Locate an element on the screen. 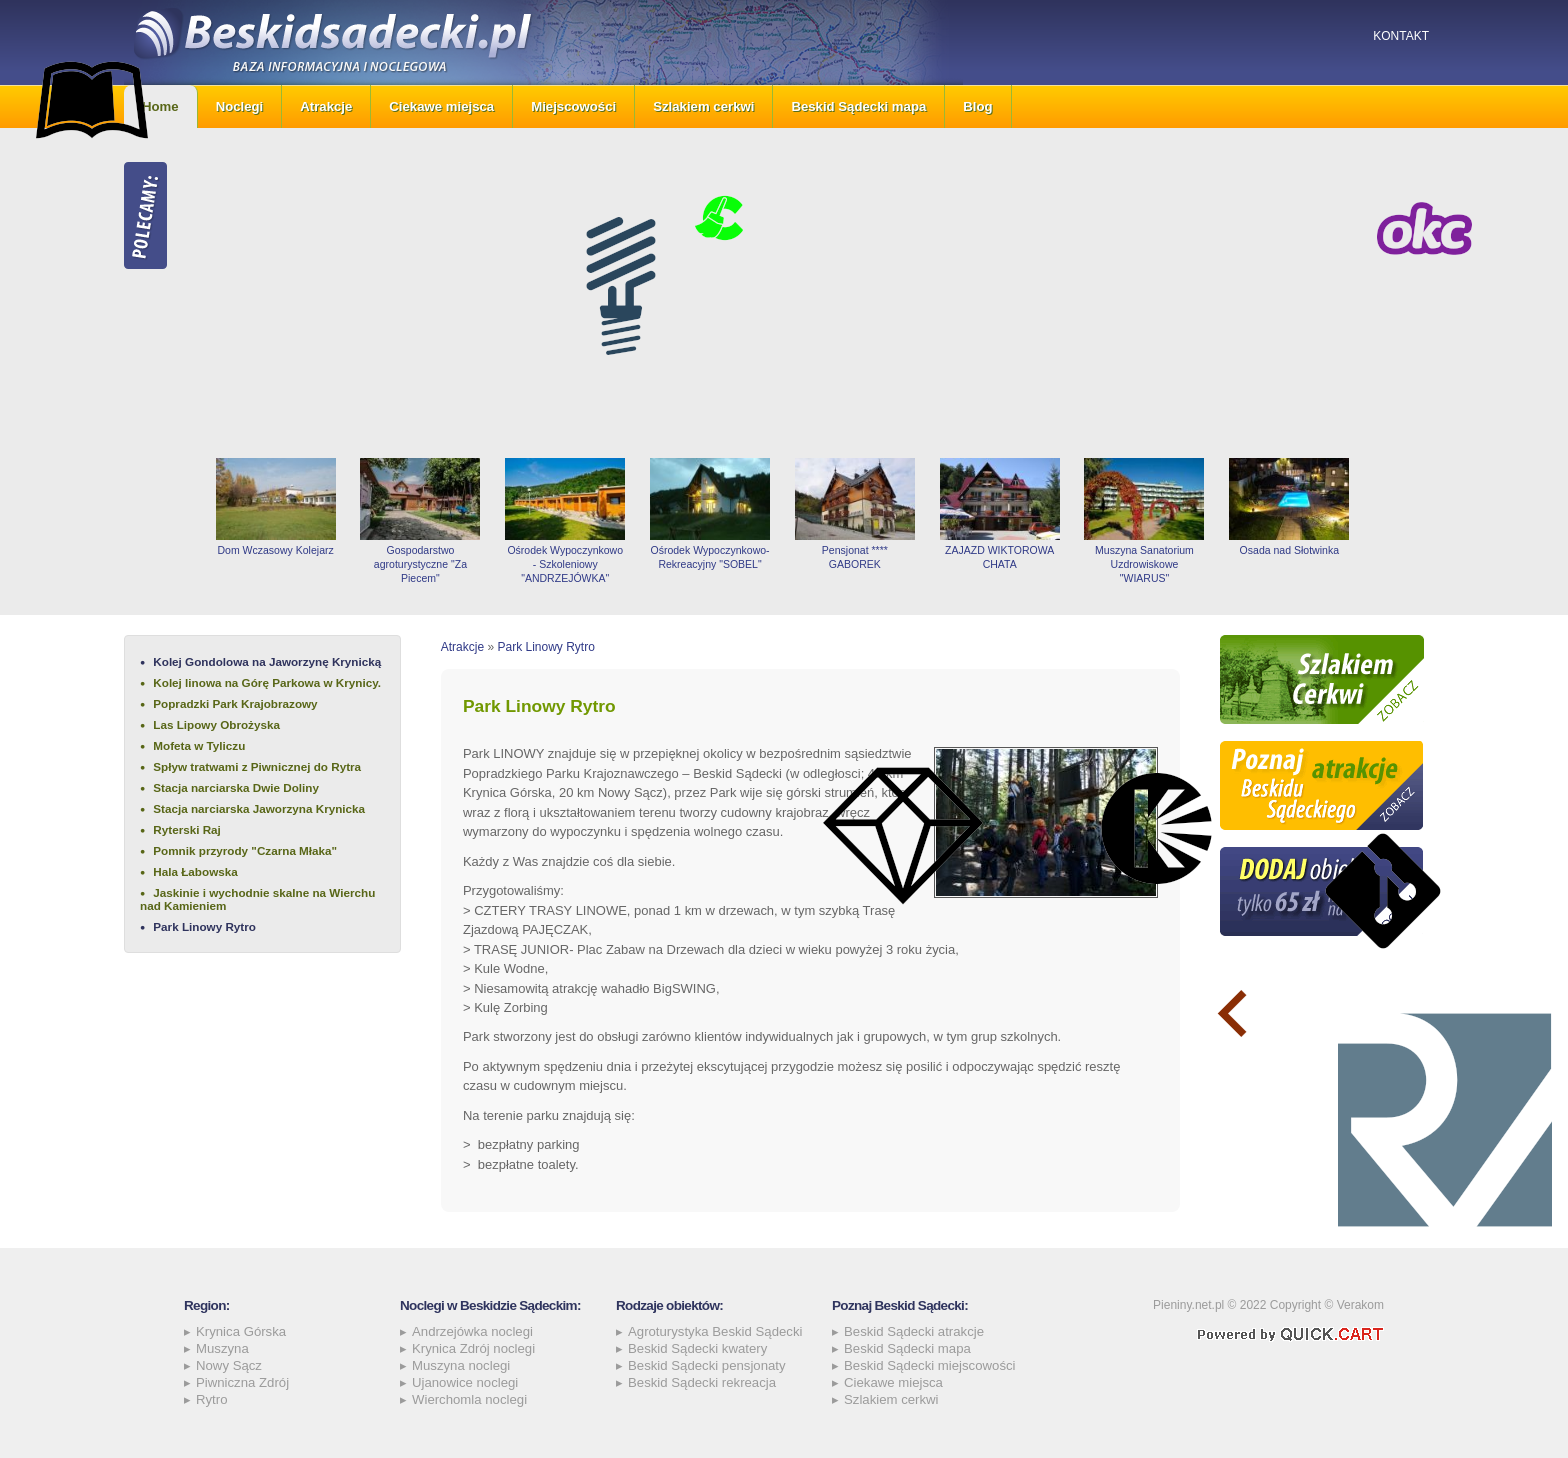 The width and height of the screenshot is (1568, 1458). open the Kinopoisk app is located at coordinates (1156, 828).